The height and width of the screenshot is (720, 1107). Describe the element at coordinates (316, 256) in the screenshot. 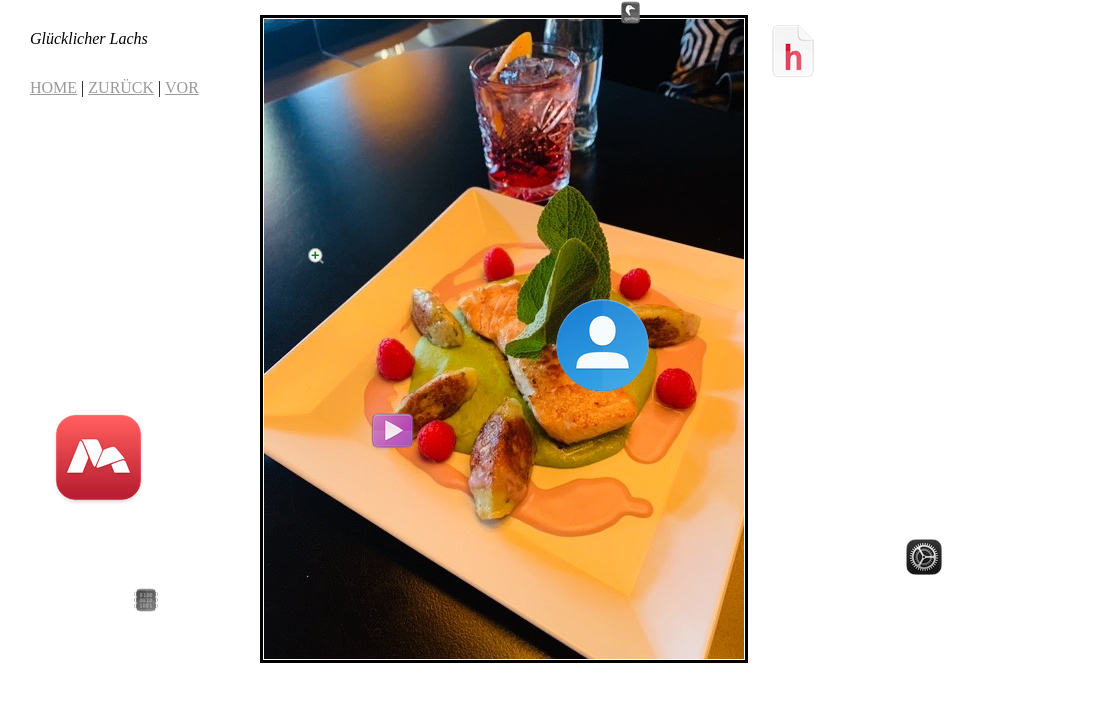

I see `zoom in on file or document content` at that location.